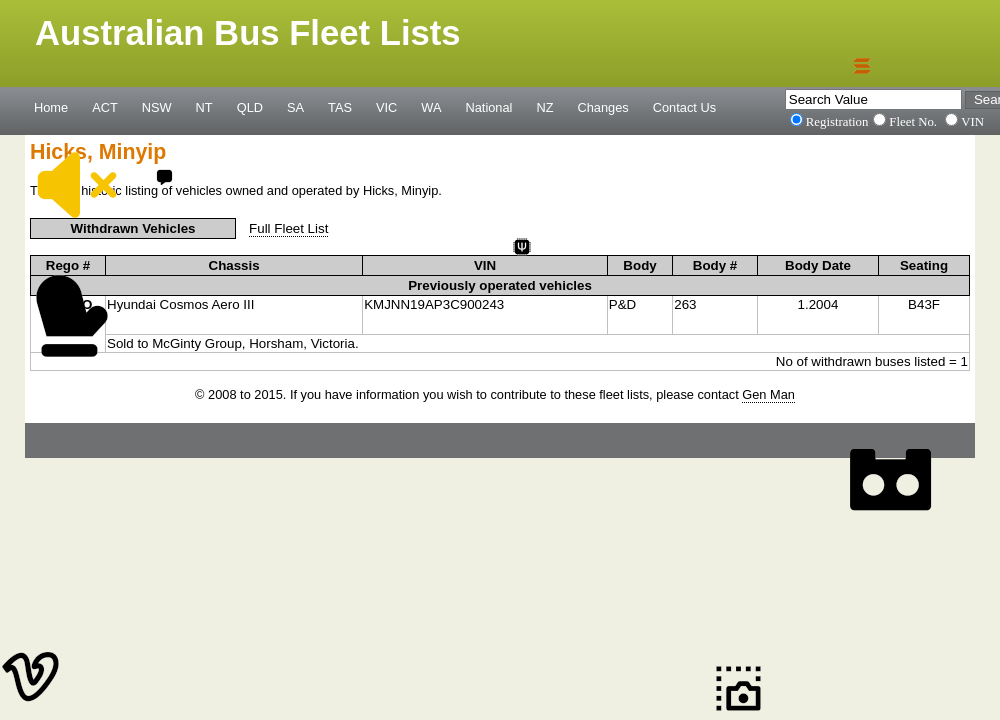 This screenshot has width=1000, height=720. Describe the element at coordinates (862, 66) in the screenshot. I see `solana blockchain platform logo` at that location.